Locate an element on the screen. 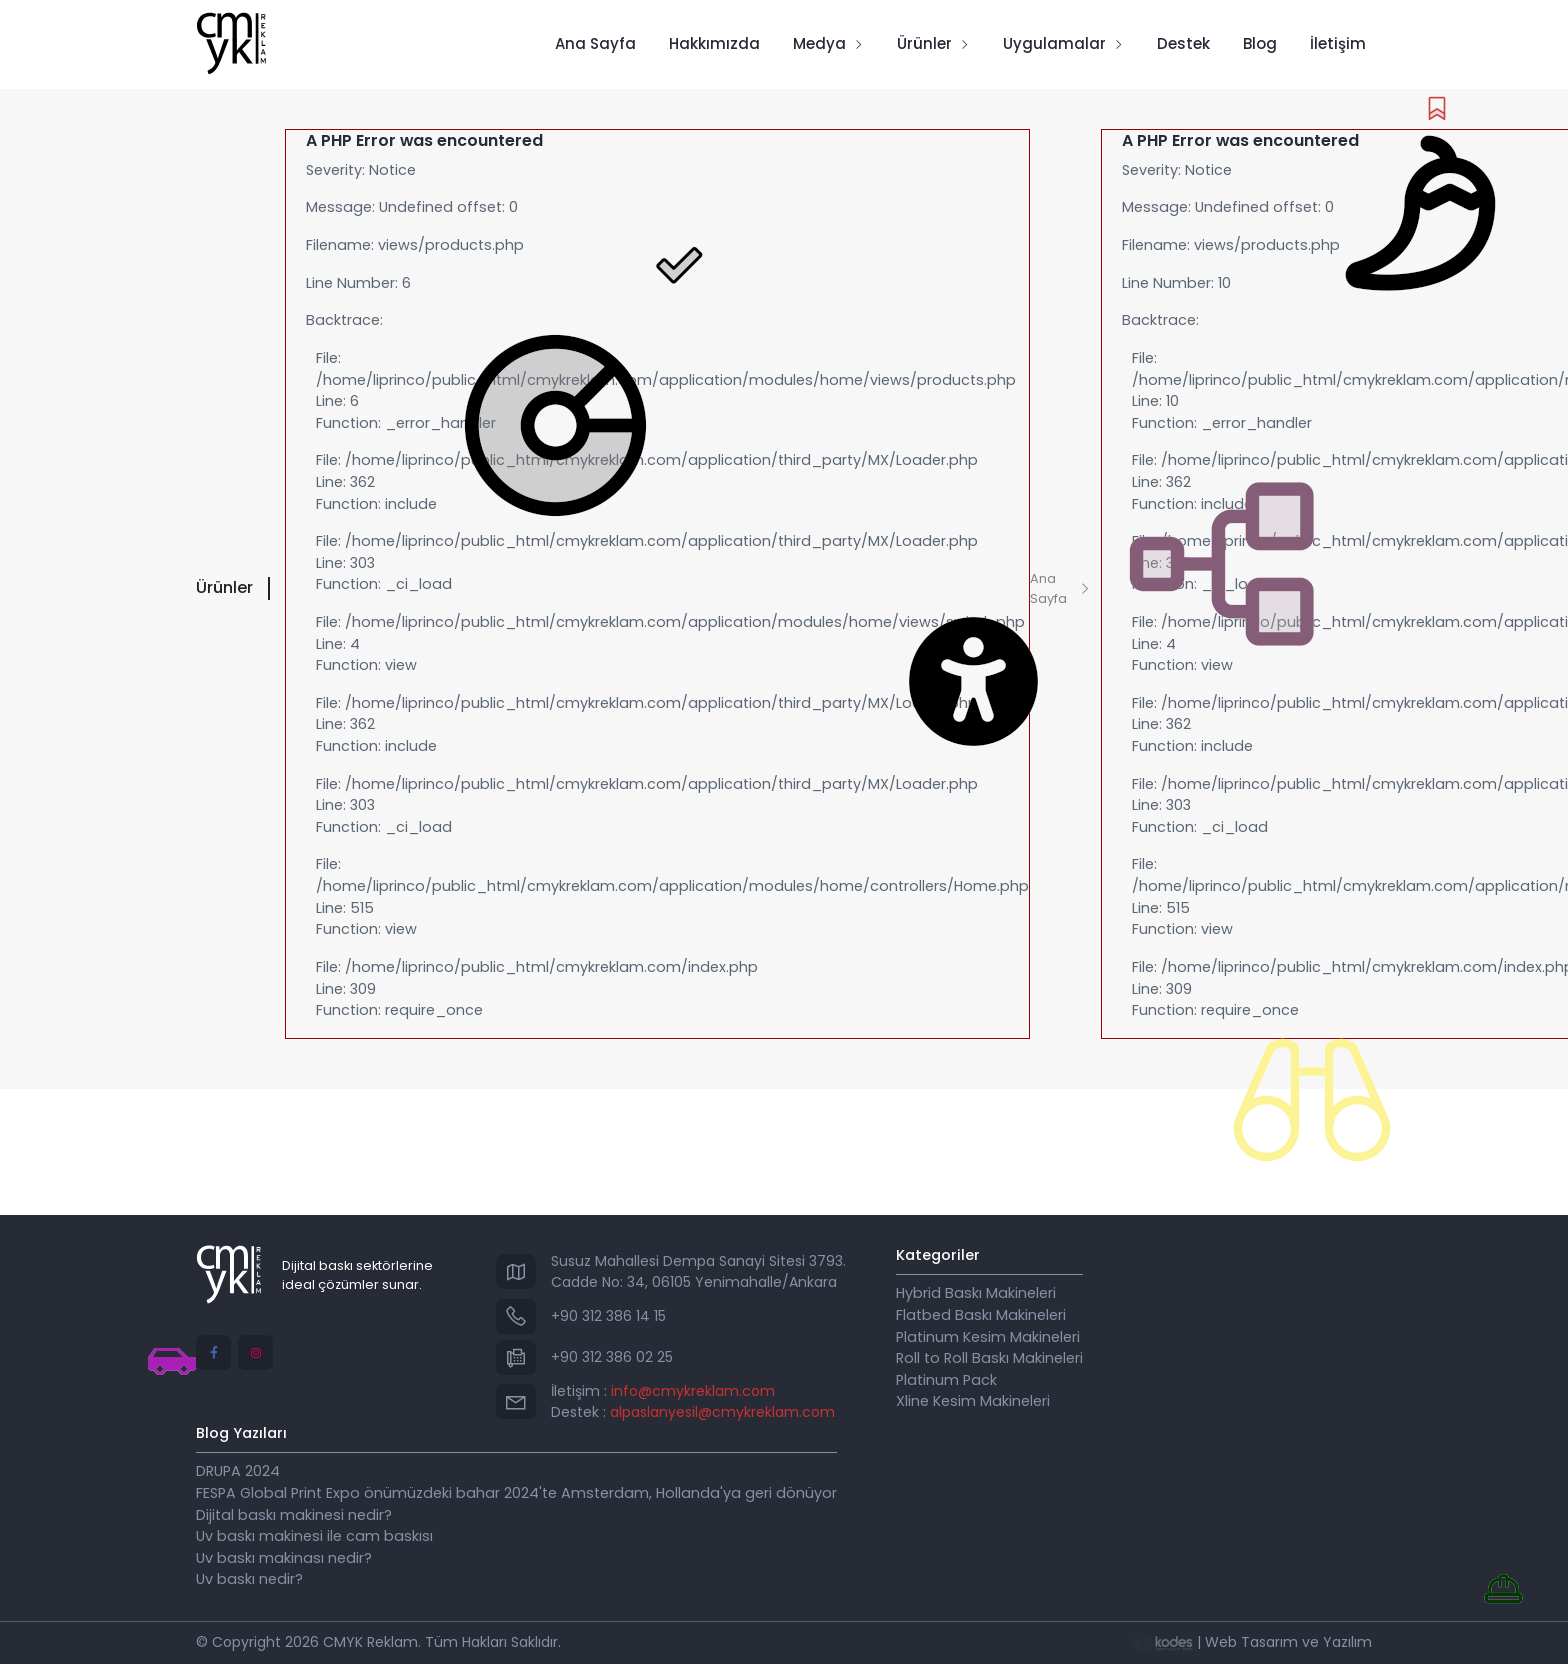 This screenshot has width=1568, height=1664. indicates spicy or hot content/food is located at coordinates (1428, 218).